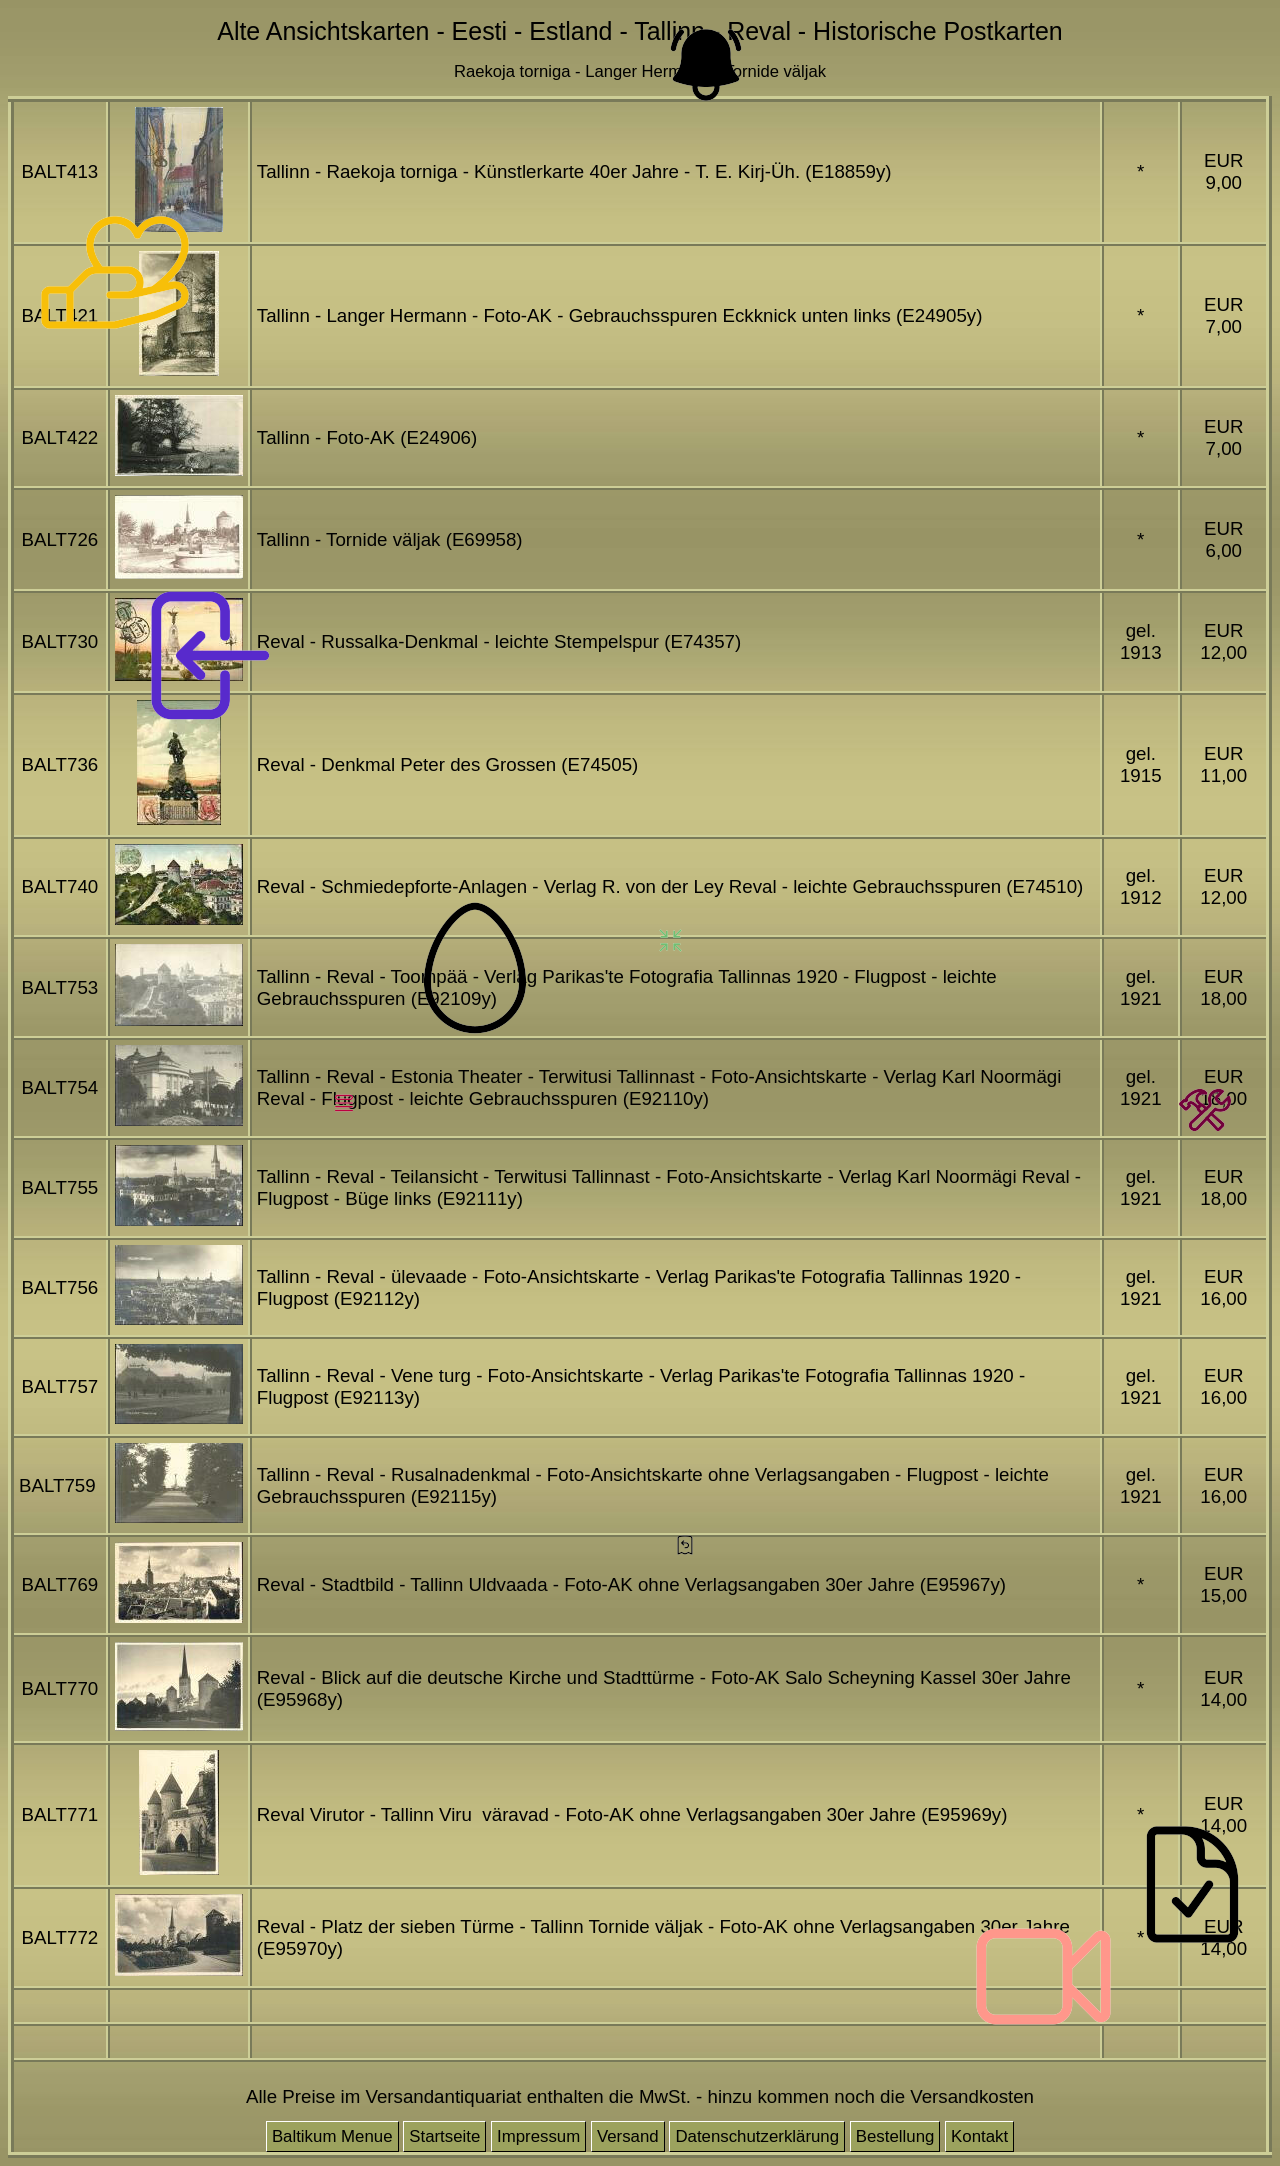  Describe the element at coordinates (706, 65) in the screenshot. I see `new notification alert` at that location.